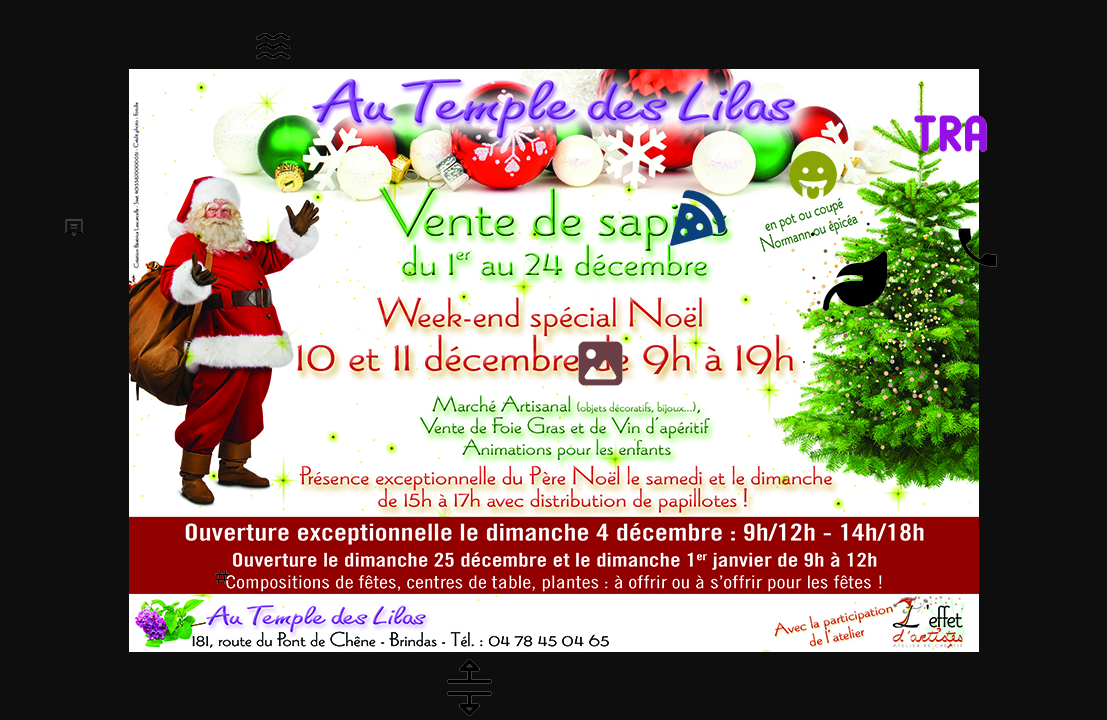  Describe the element at coordinates (74, 227) in the screenshot. I see `open chat or messaging` at that location.